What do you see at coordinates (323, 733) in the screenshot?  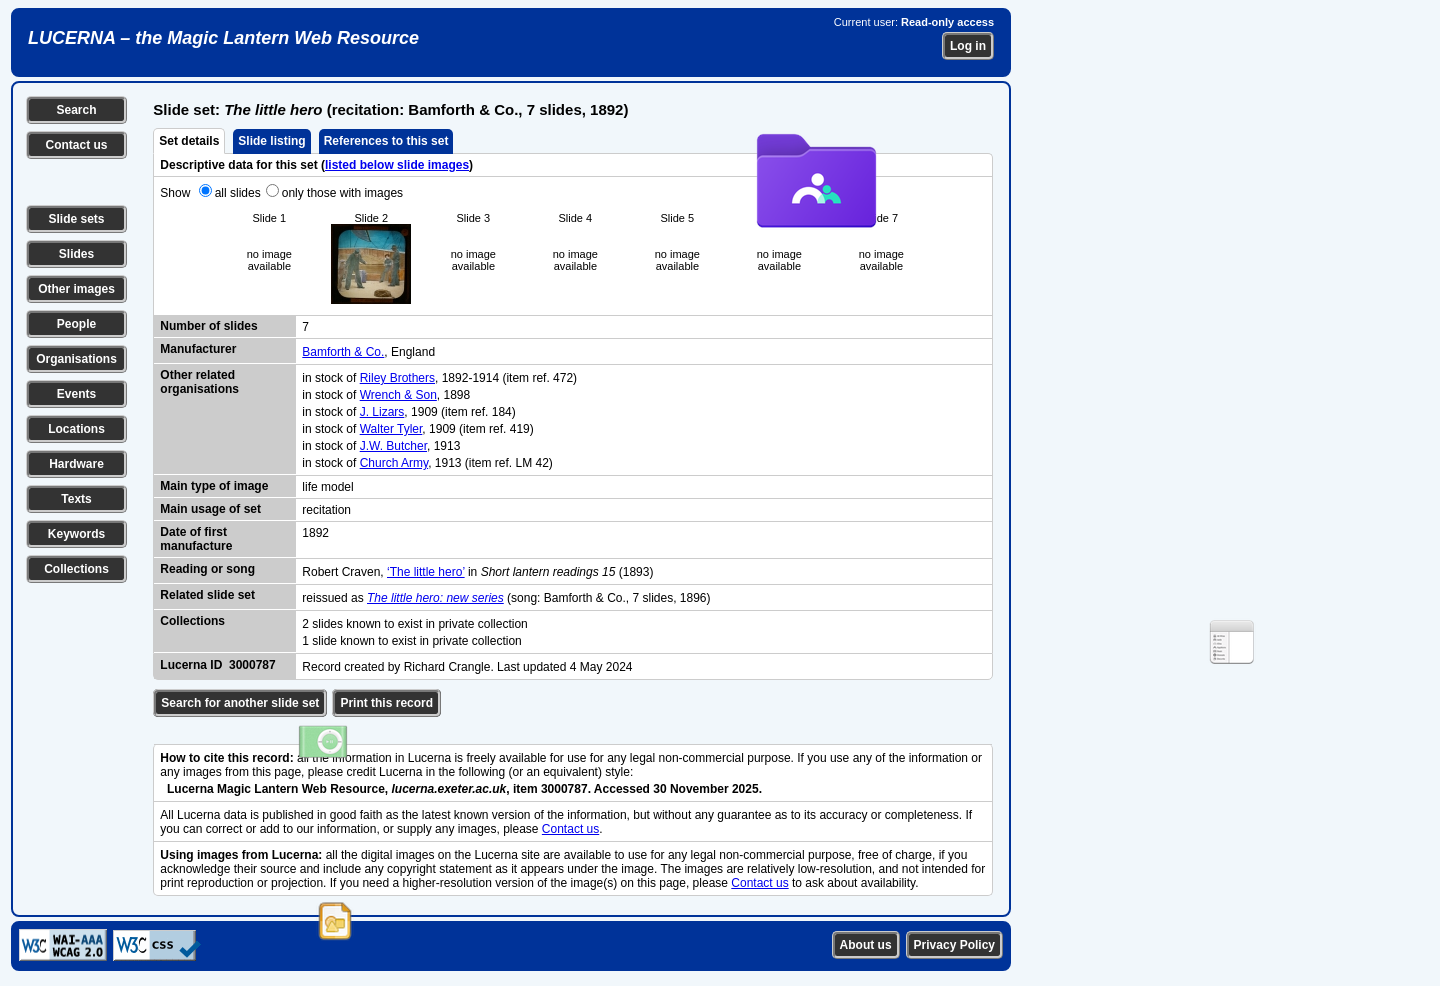 I see `iPod shuffle device connected` at bounding box center [323, 733].